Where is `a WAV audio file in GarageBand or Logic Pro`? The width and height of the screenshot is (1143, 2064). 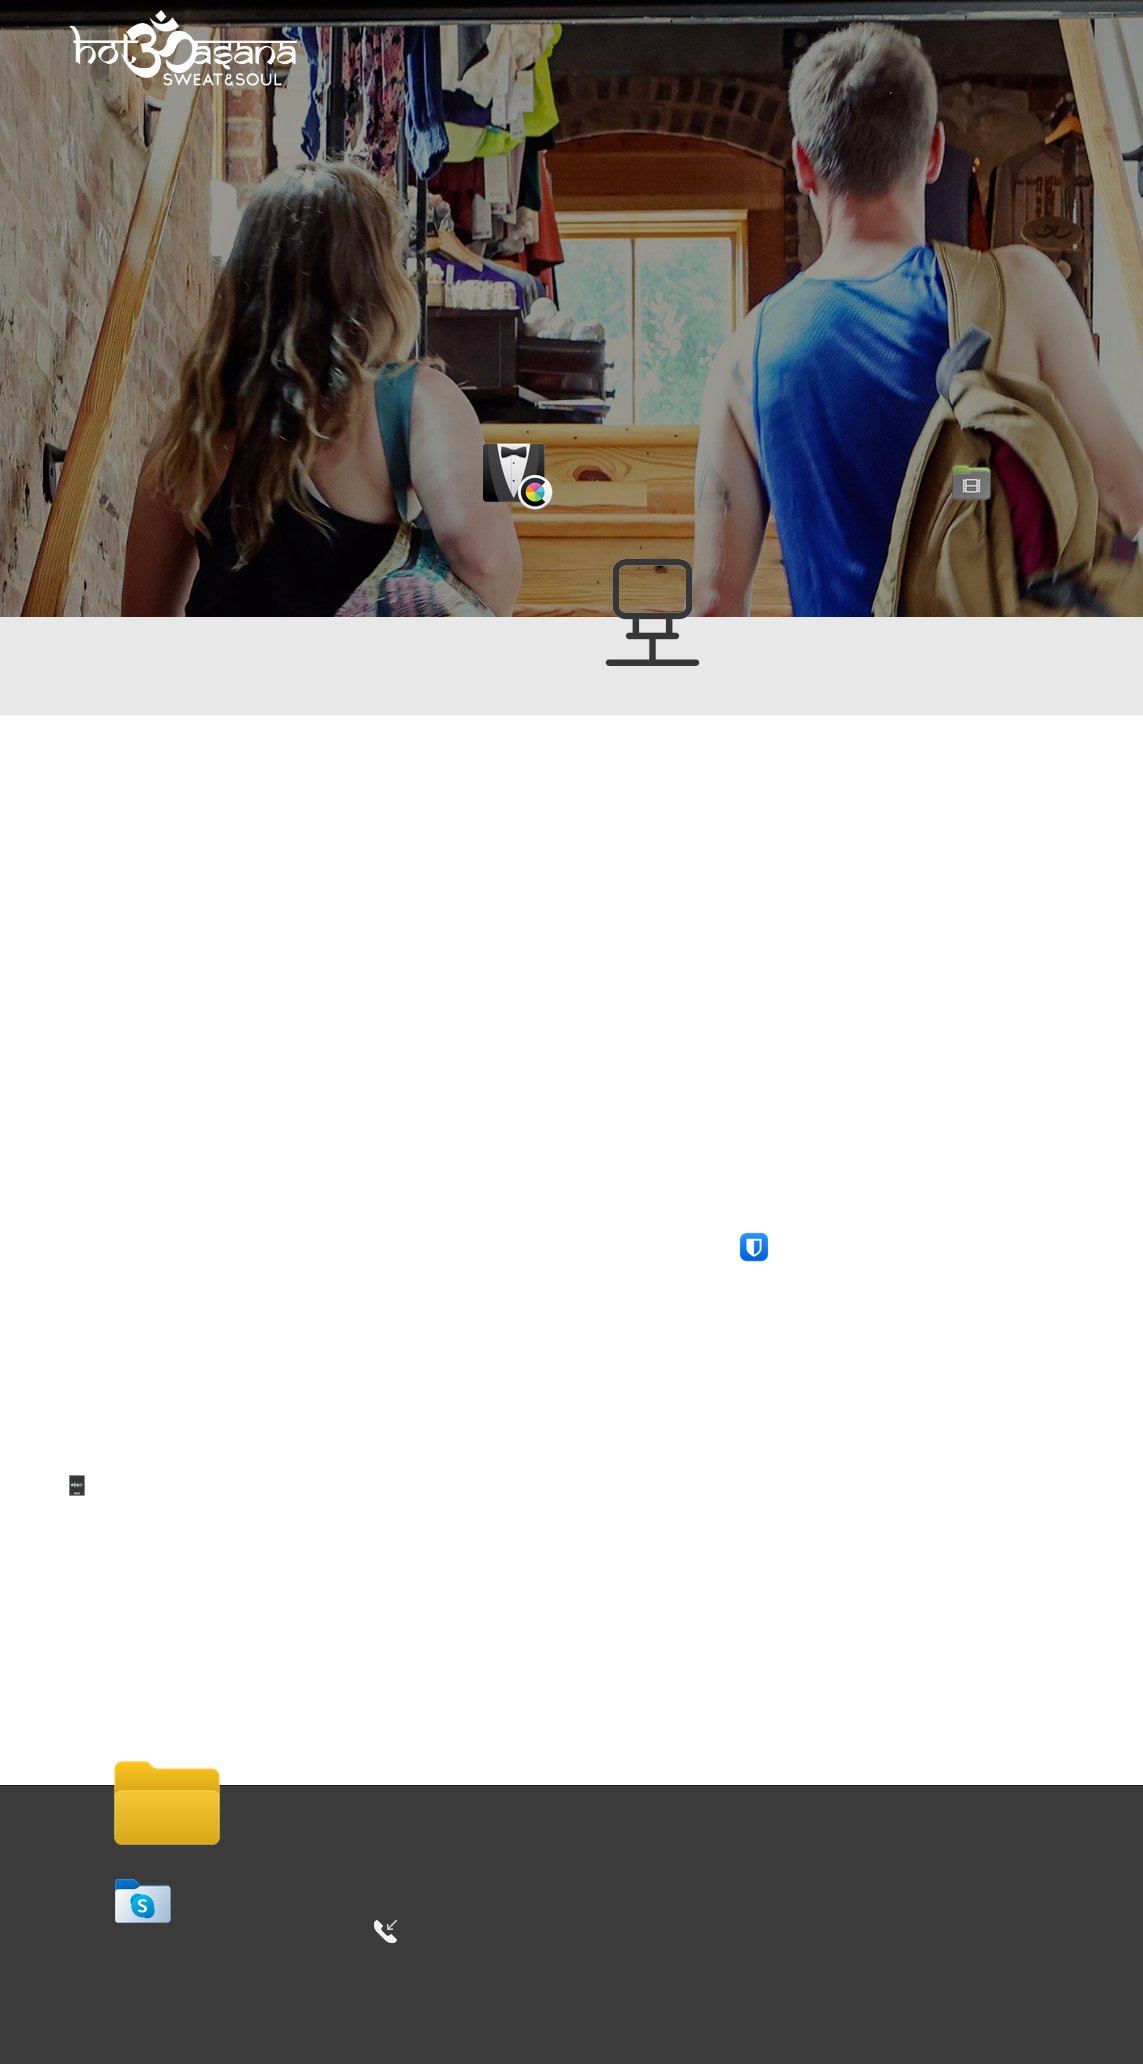 a WAV audio file in GarageBand or Logic Pro is located at coordinates (77, 1486).